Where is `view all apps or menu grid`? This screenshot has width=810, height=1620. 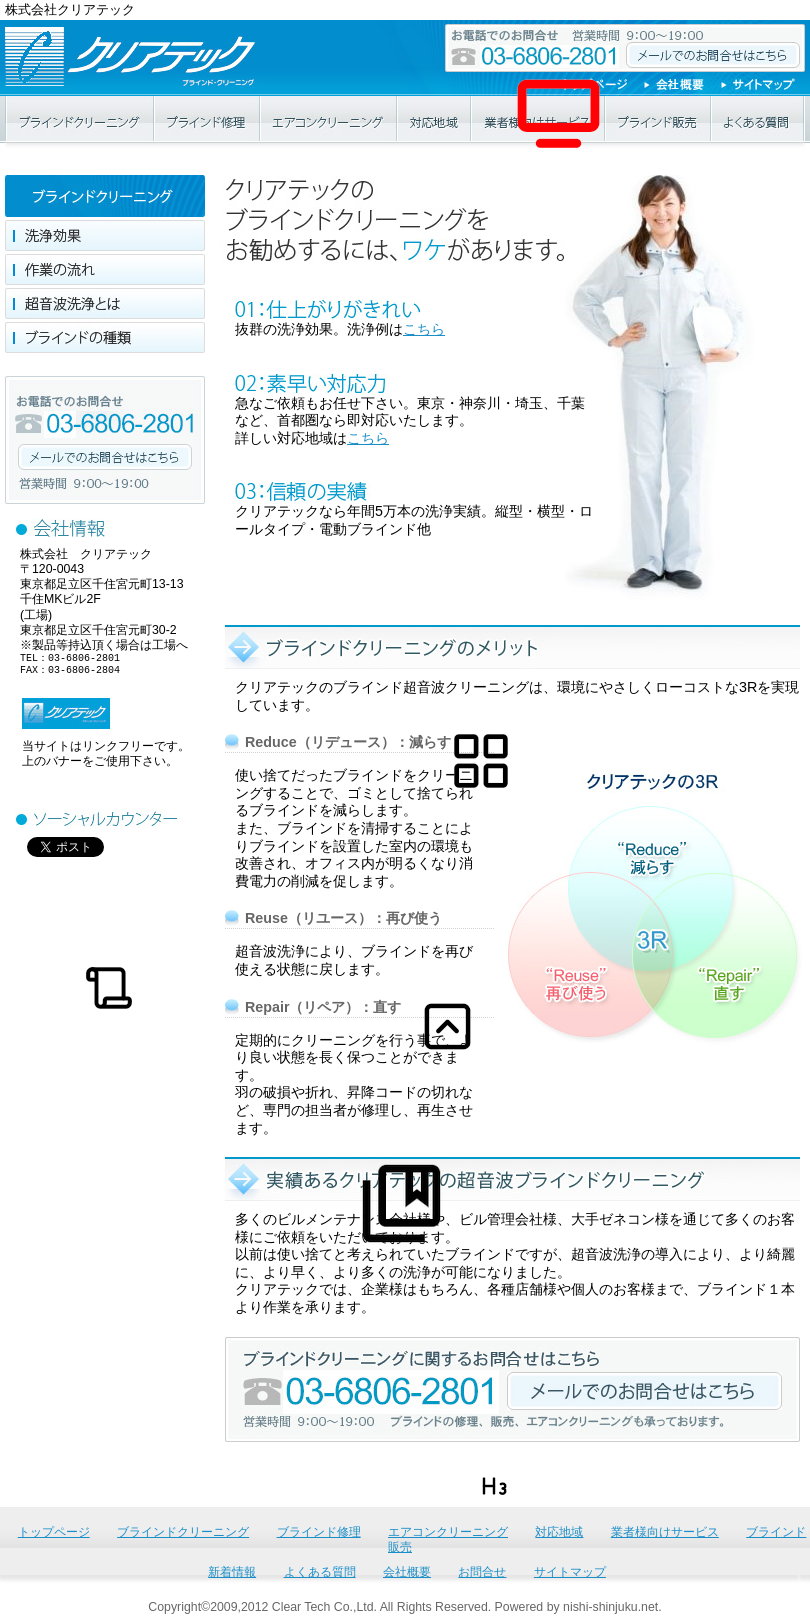
view all apps or menu grid is located at coordinates (481, 761).